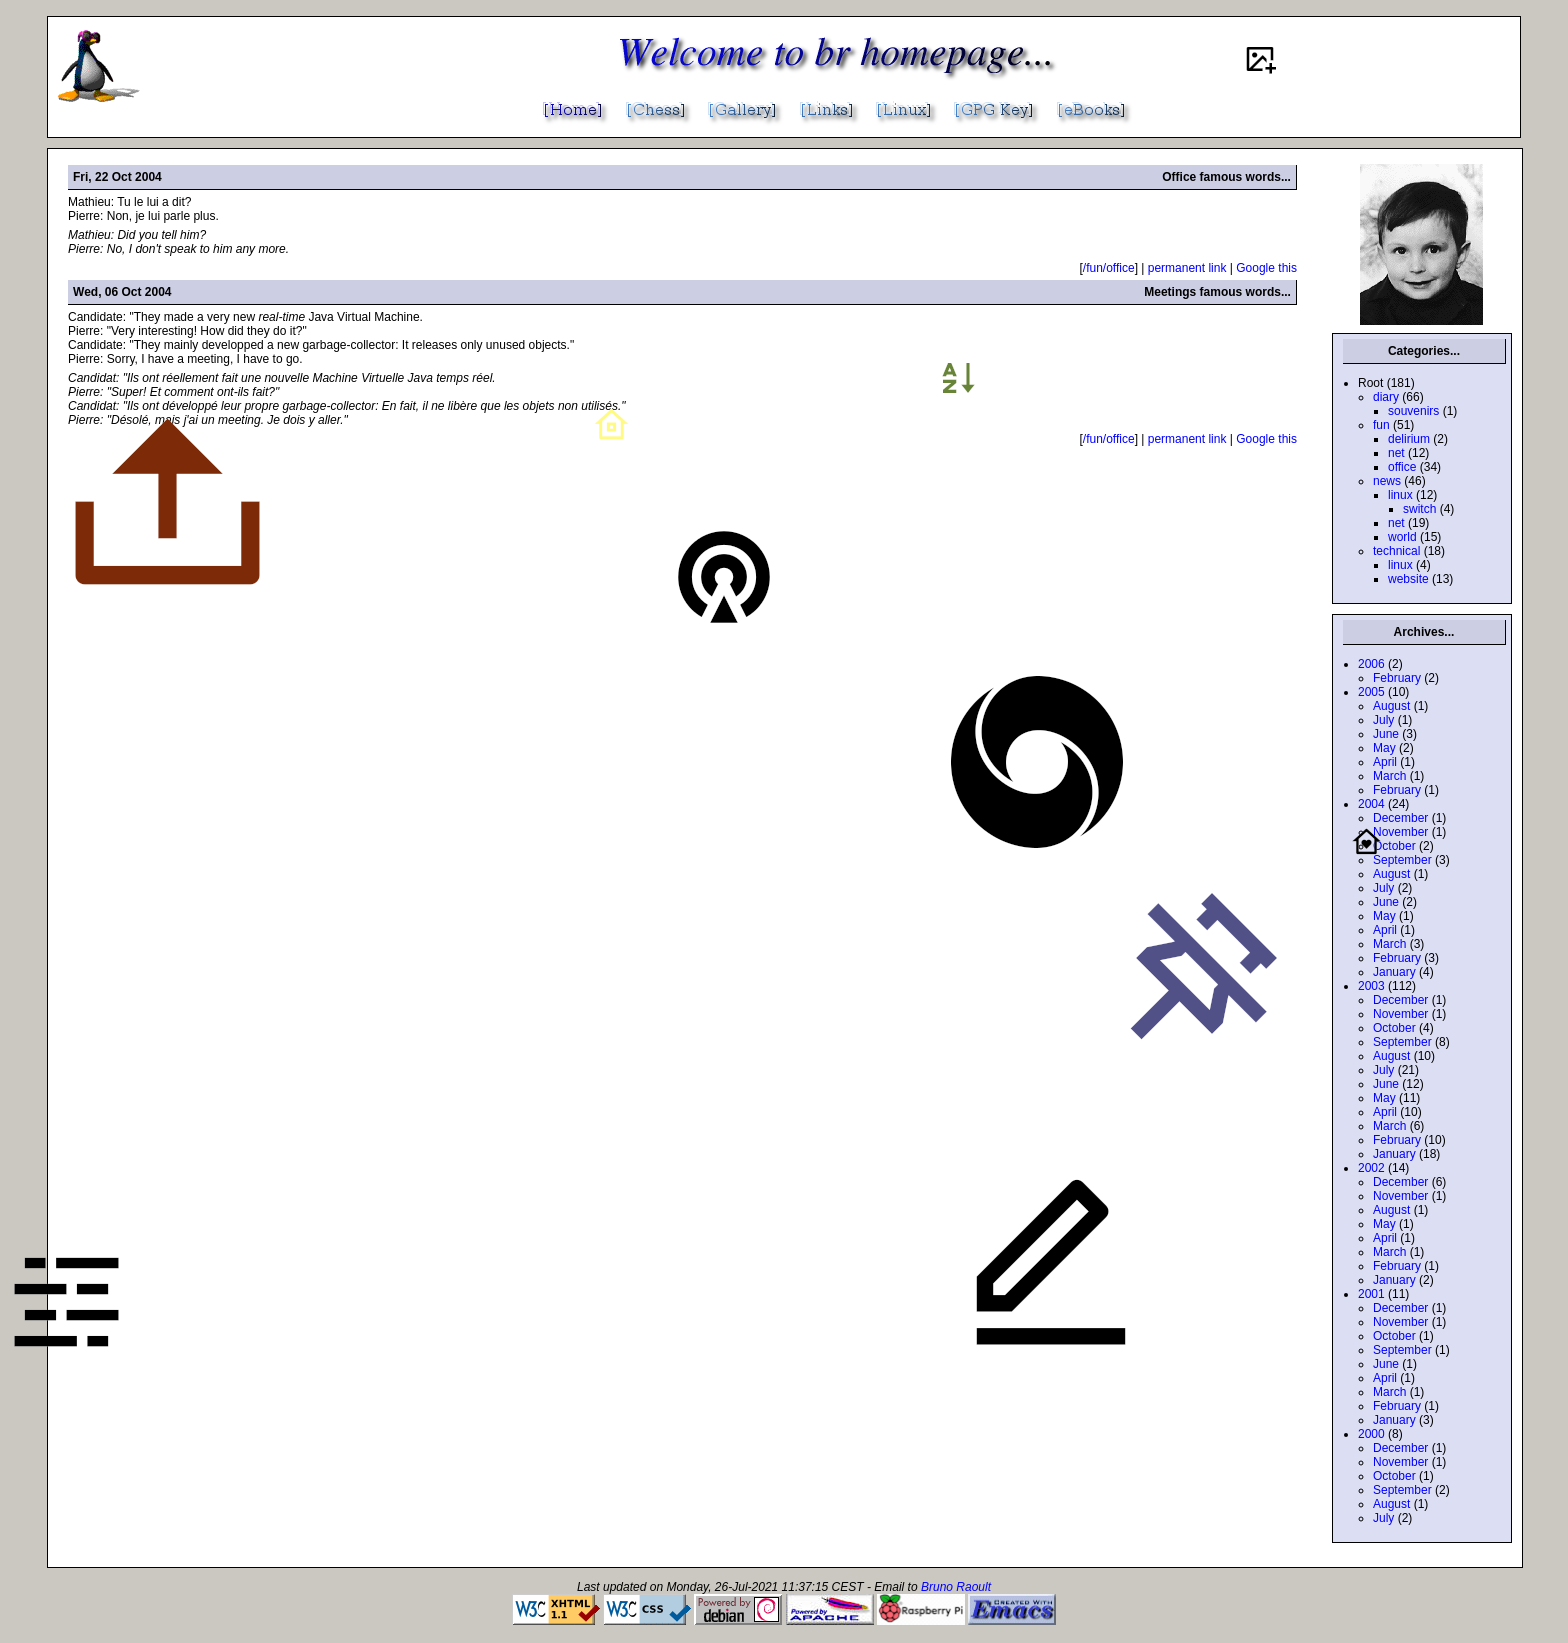 This screenshot has height=1643, width=1568. Describe the element at coordinates (958, 378) in the screenshot. I see `sort items alphabetically from A to Z` at that location.